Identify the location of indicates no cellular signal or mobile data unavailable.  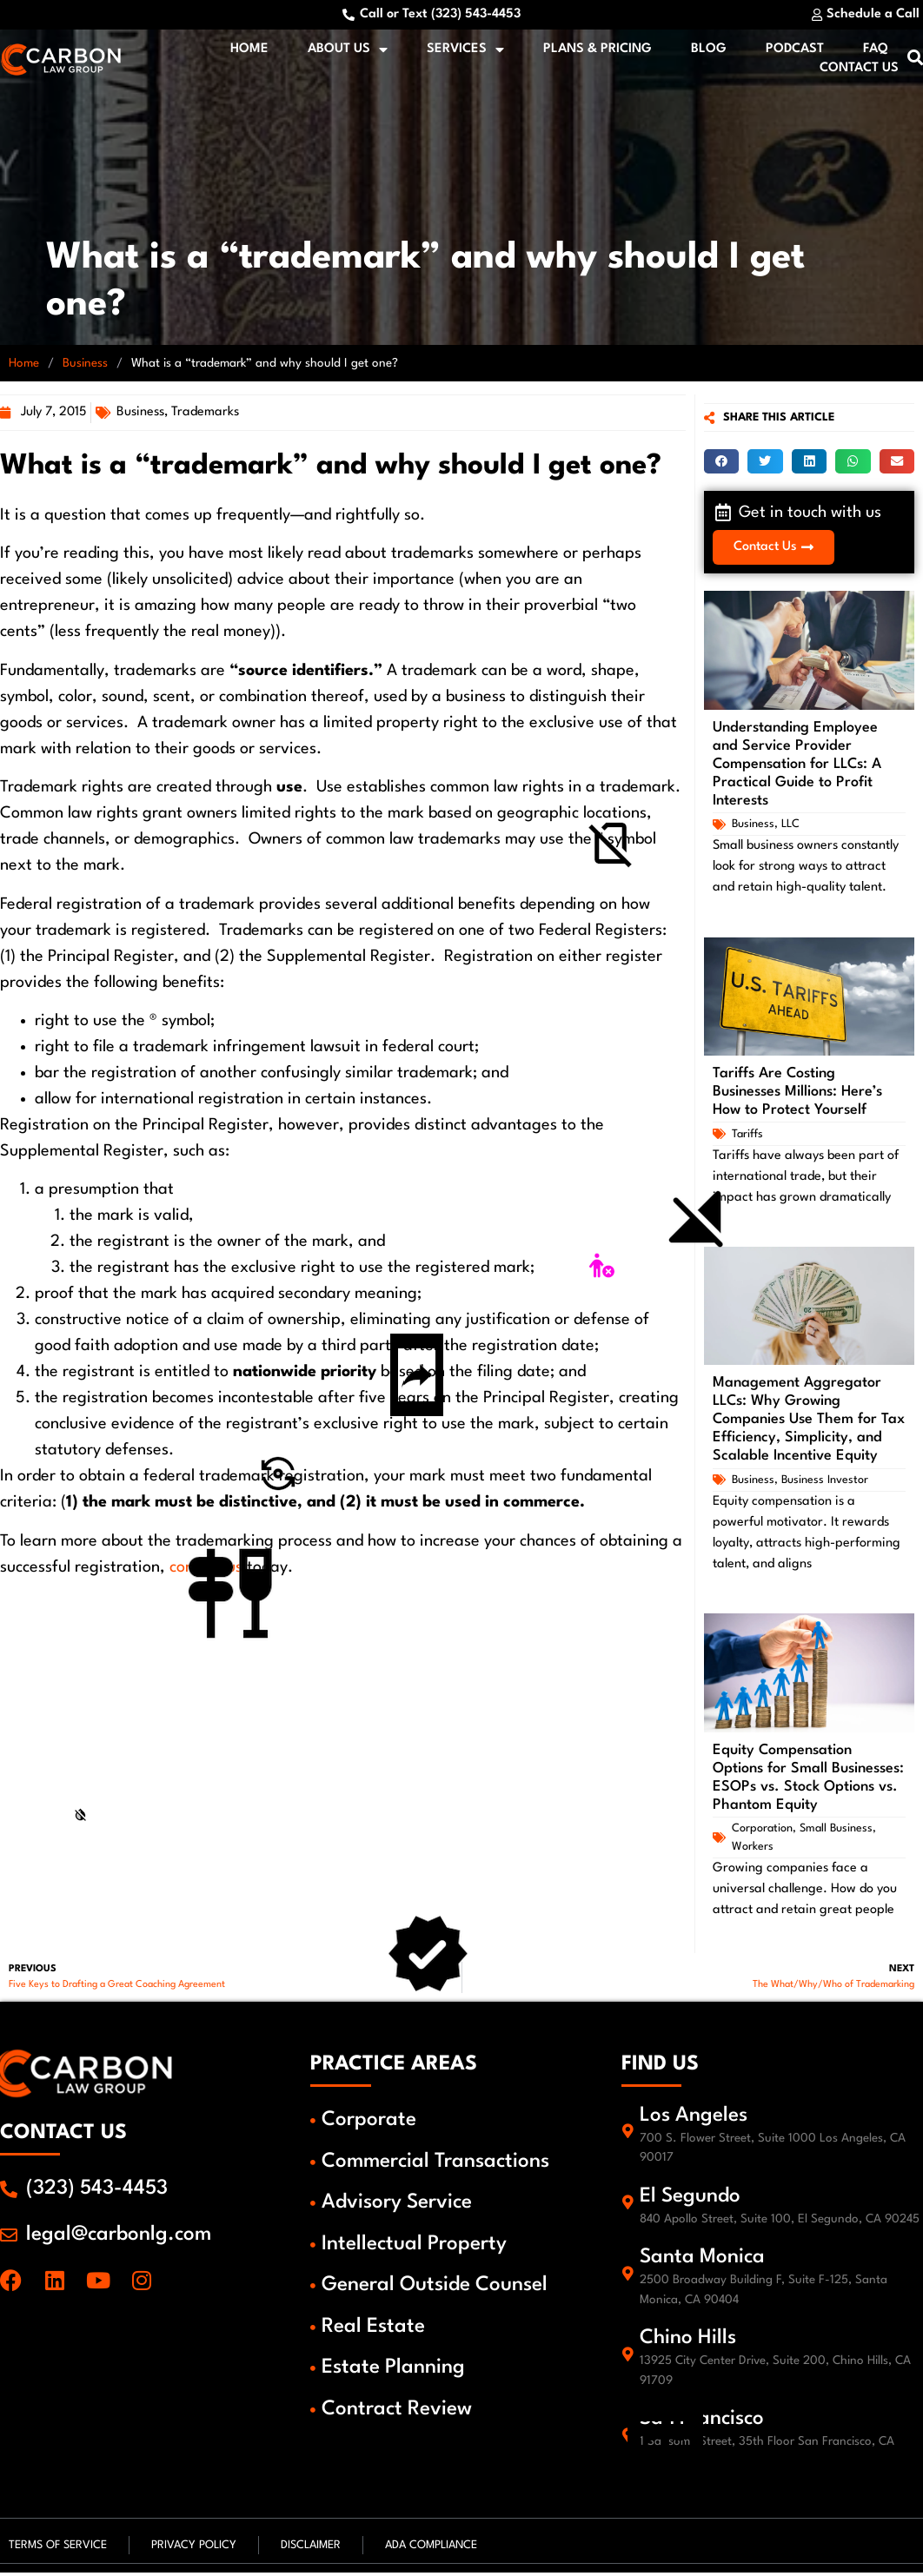
(695, 1217).